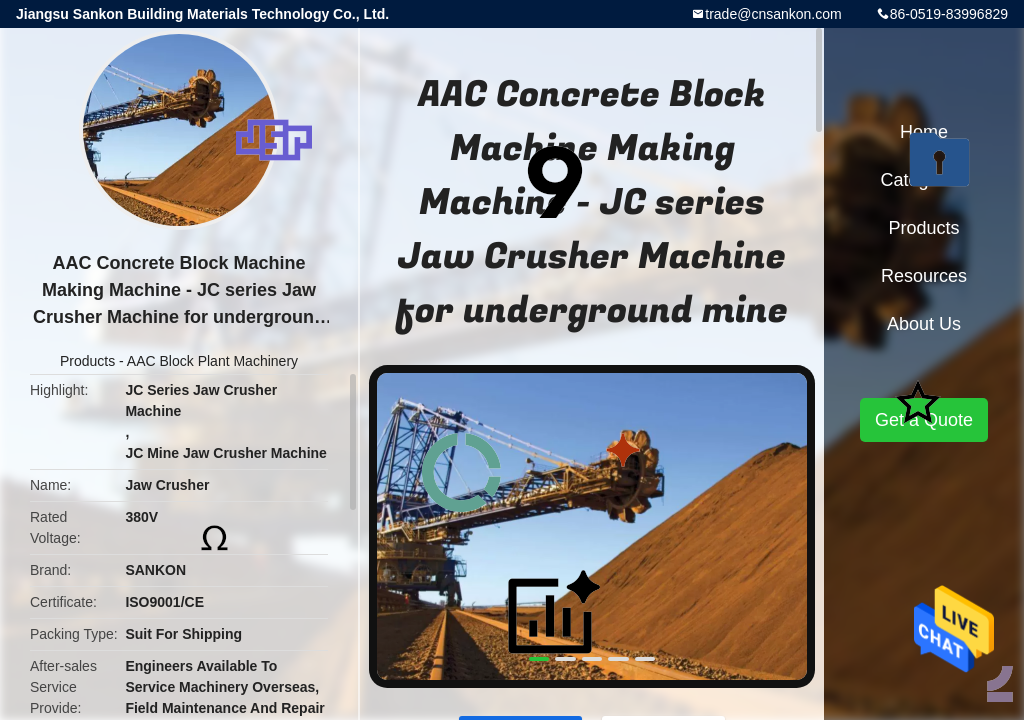 Image resolution: width=1024 pixels, height=720 pixels. Describe the element at coordinates (214, 538) in the screenshot. I see `insert omega symbol in text editor` at that location.